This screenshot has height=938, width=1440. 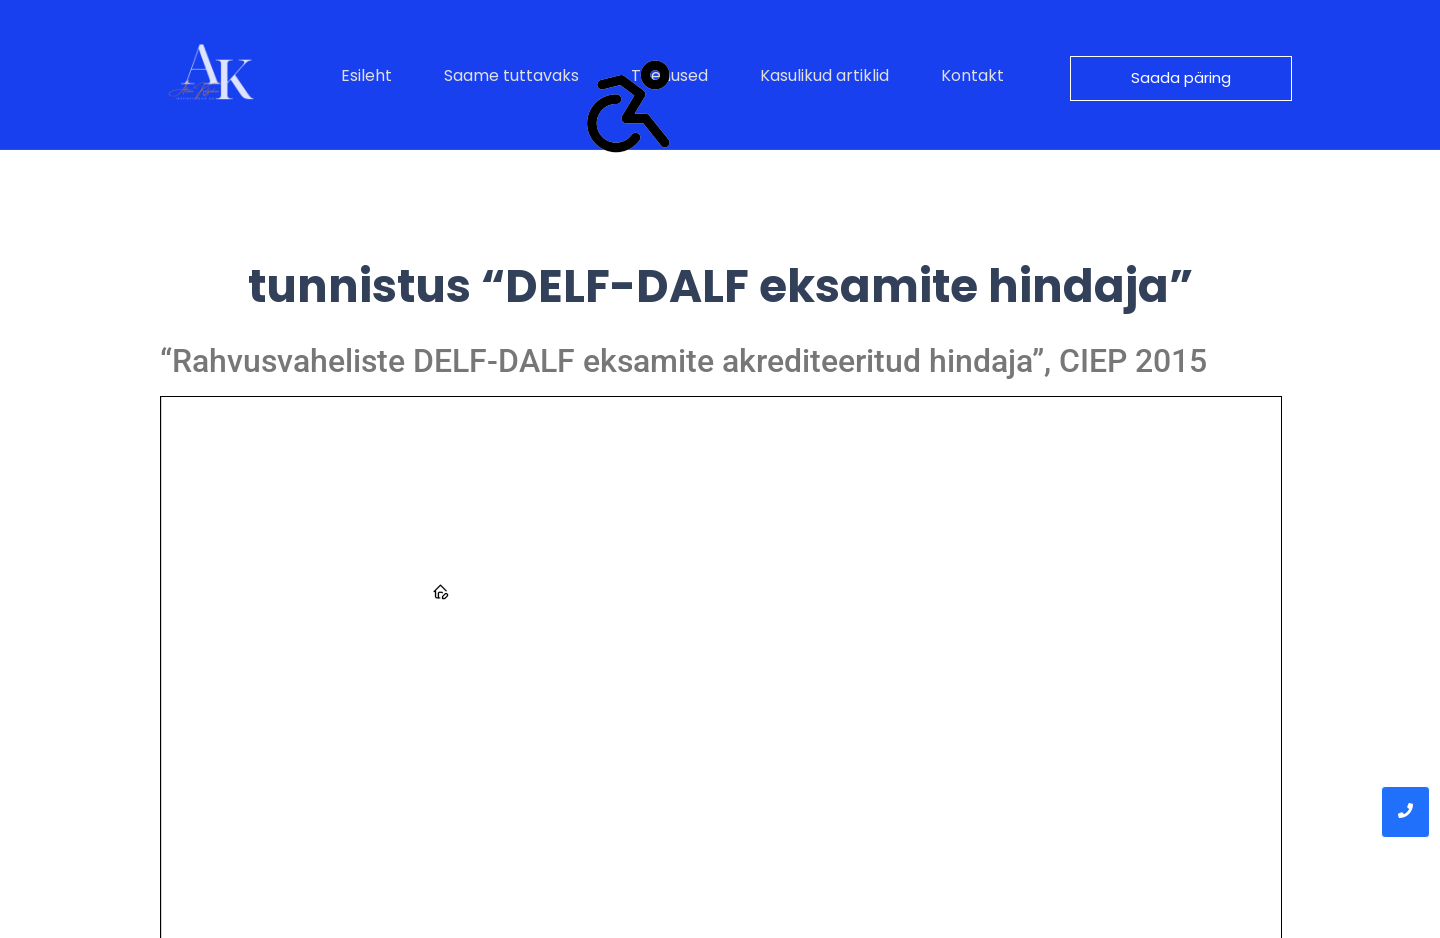 What do you see at coordinates (440, 591) in the screenshot?
I see `edit home address or location` at bounding box center [440, 591].